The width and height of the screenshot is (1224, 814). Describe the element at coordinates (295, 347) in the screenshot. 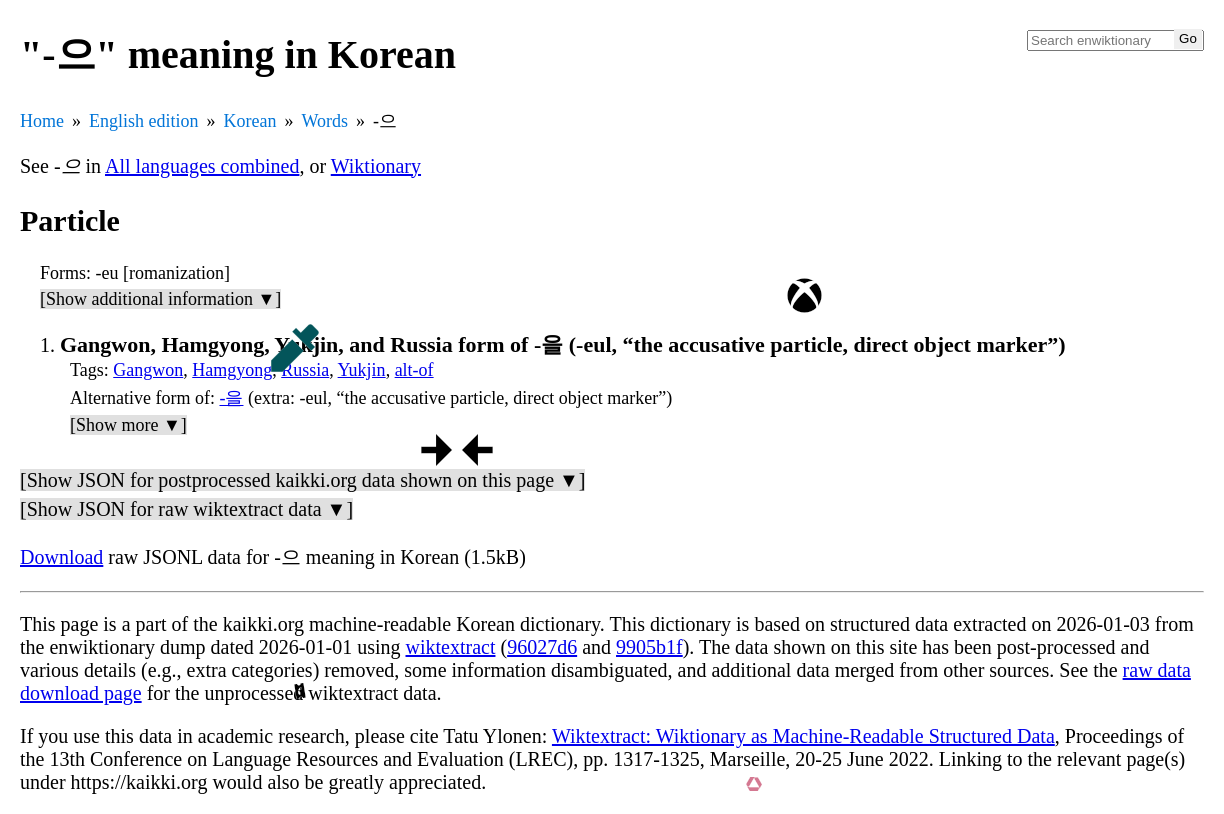

I see `color picker tool` at that location.